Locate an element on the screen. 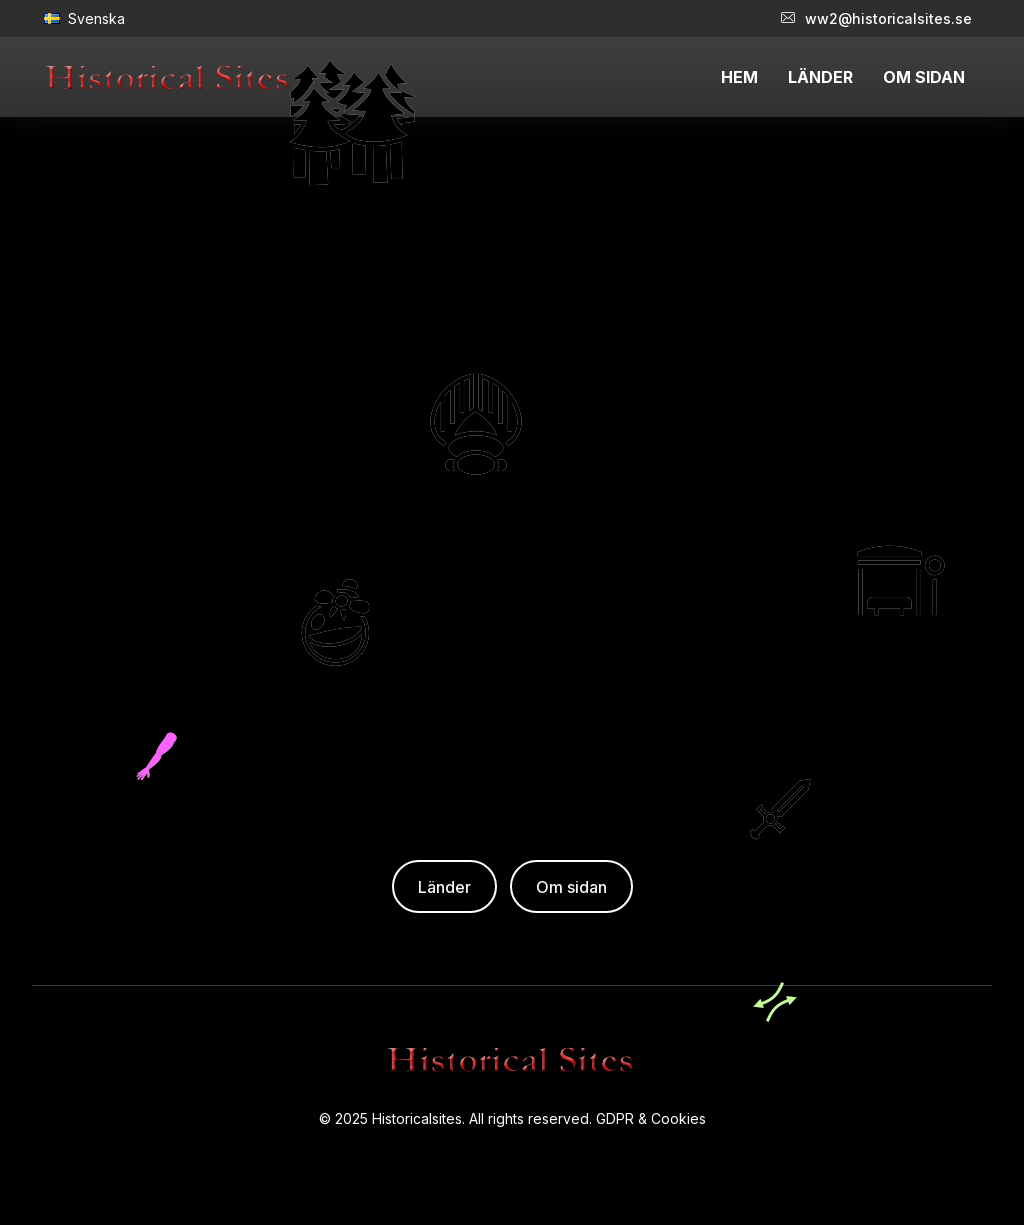  collect nectar or fruit rewards in-game is located at coordinates (335, 622).